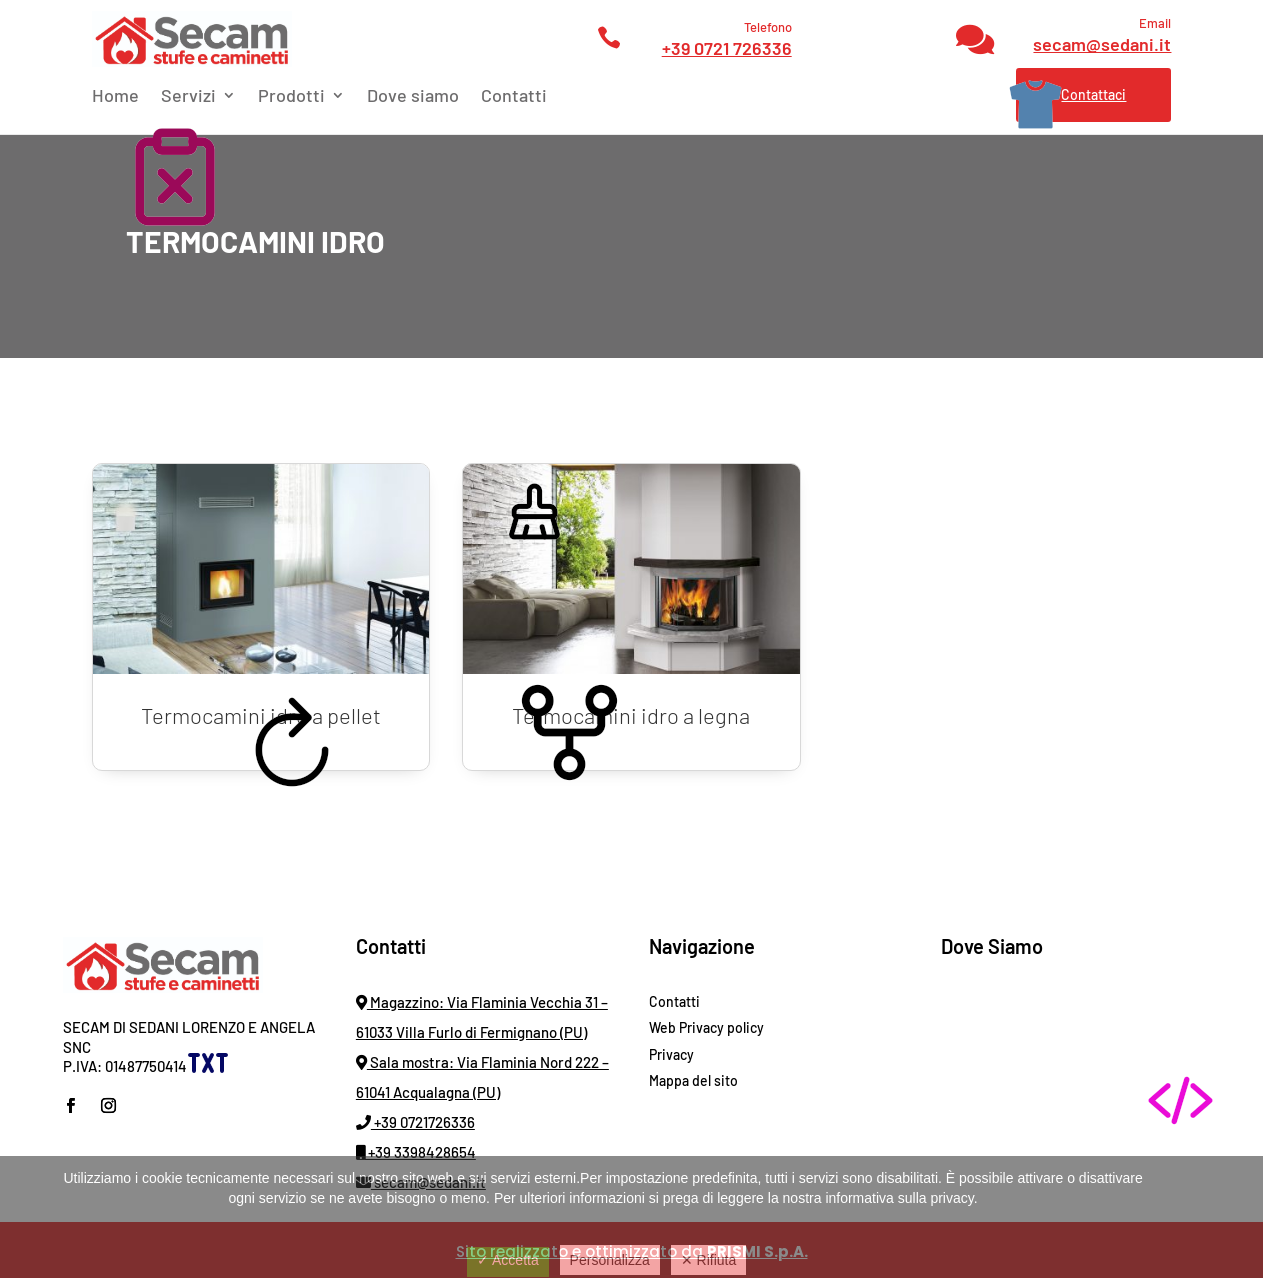  What do you see at coordinates (1180, 1100) in the screenshot?
I see `view or edit source code` at bounding box center [1180, 1100].